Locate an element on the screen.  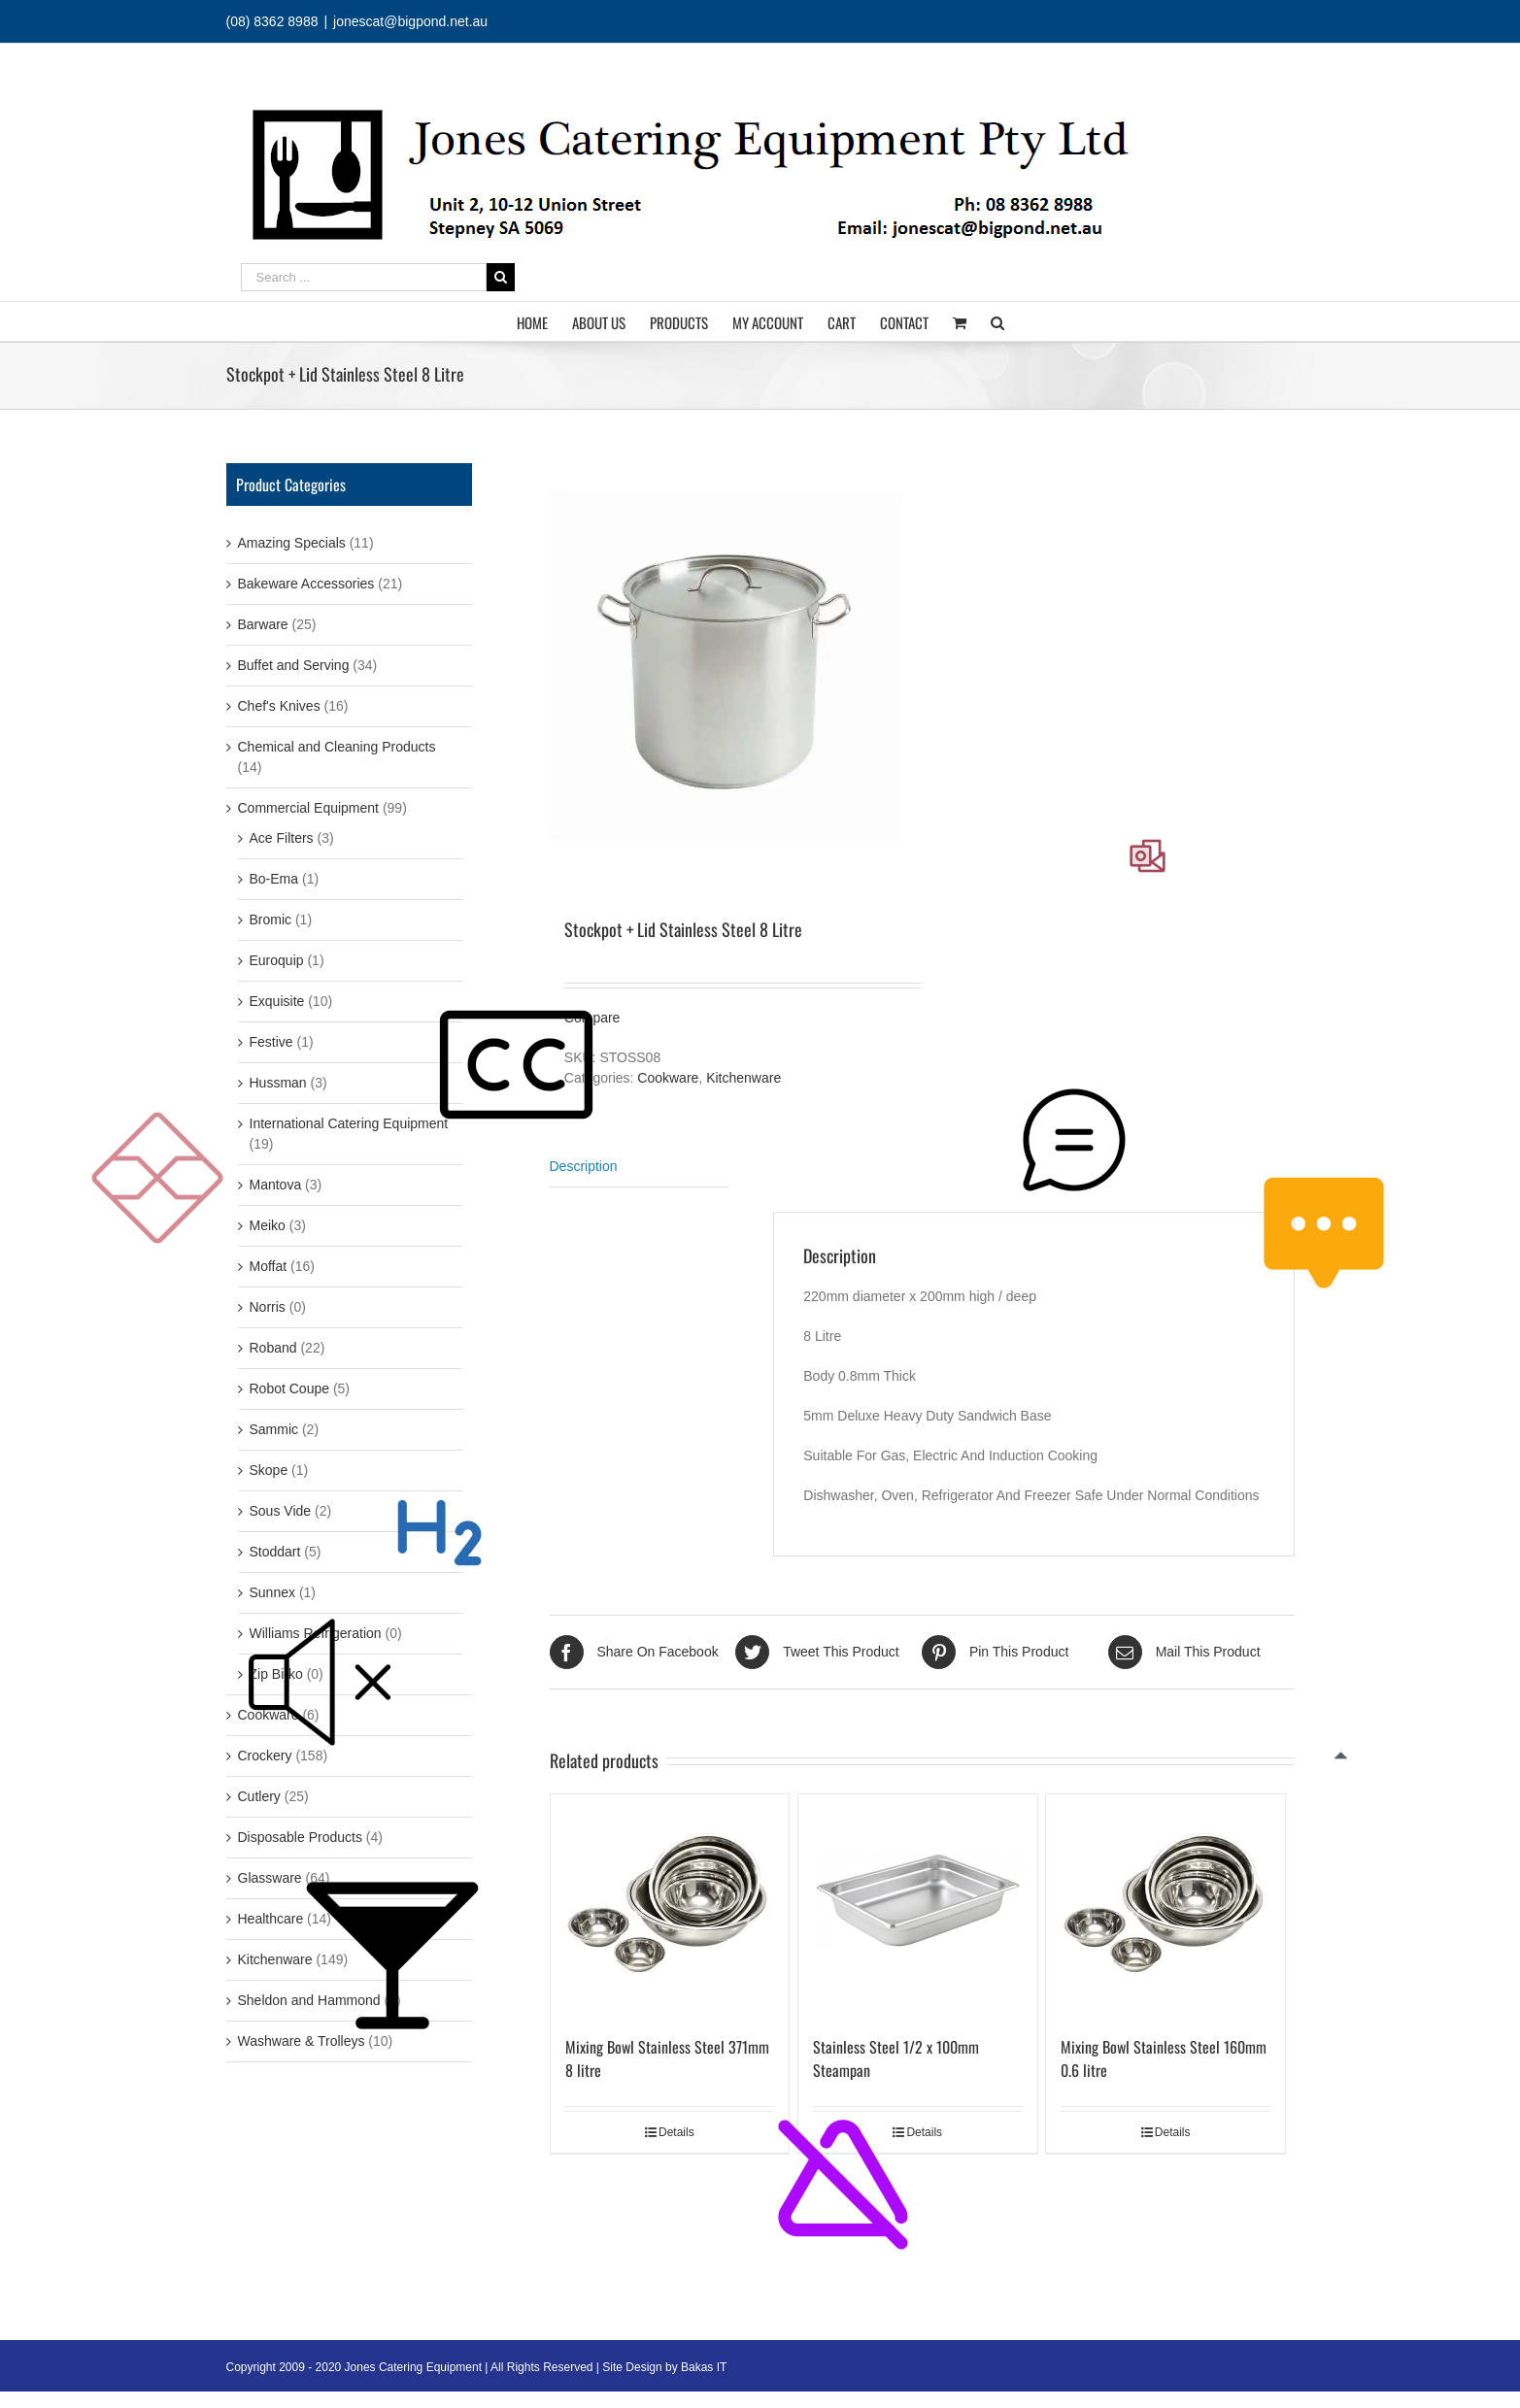
pix instant payment system logo is located at coordinates (157, 1178).